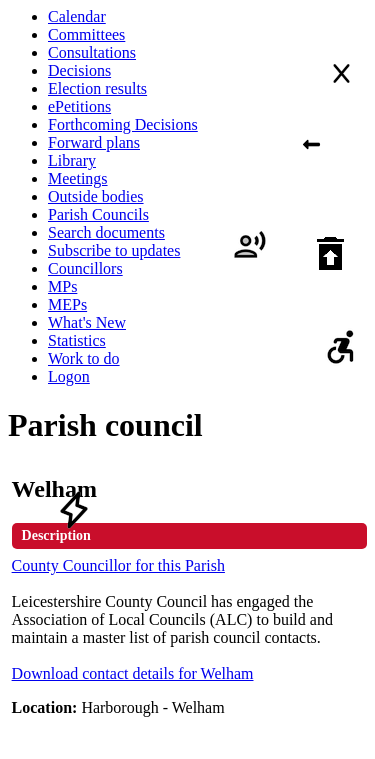  I want to click on indicates wheelchair accessibility available, so click(339, 346).